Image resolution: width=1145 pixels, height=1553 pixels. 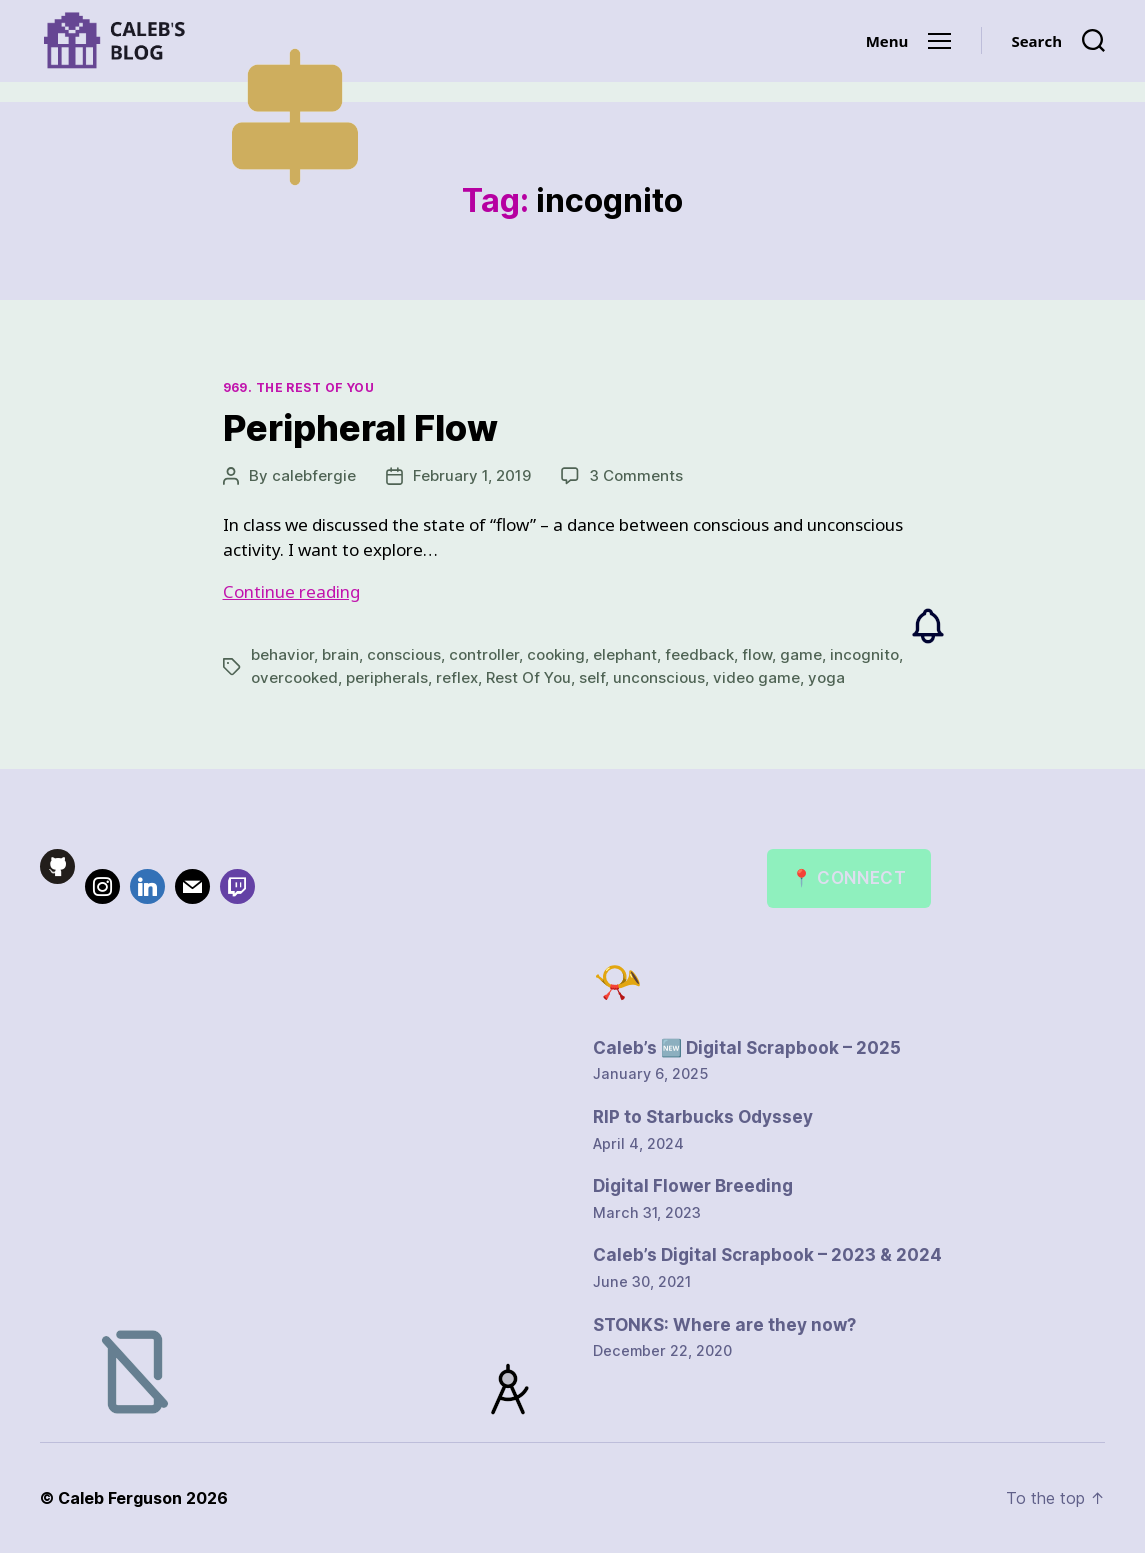 What do you see at coordinates (928, 626) in the screenshot?
I see `view notifications` at bounding box center [928, 626].